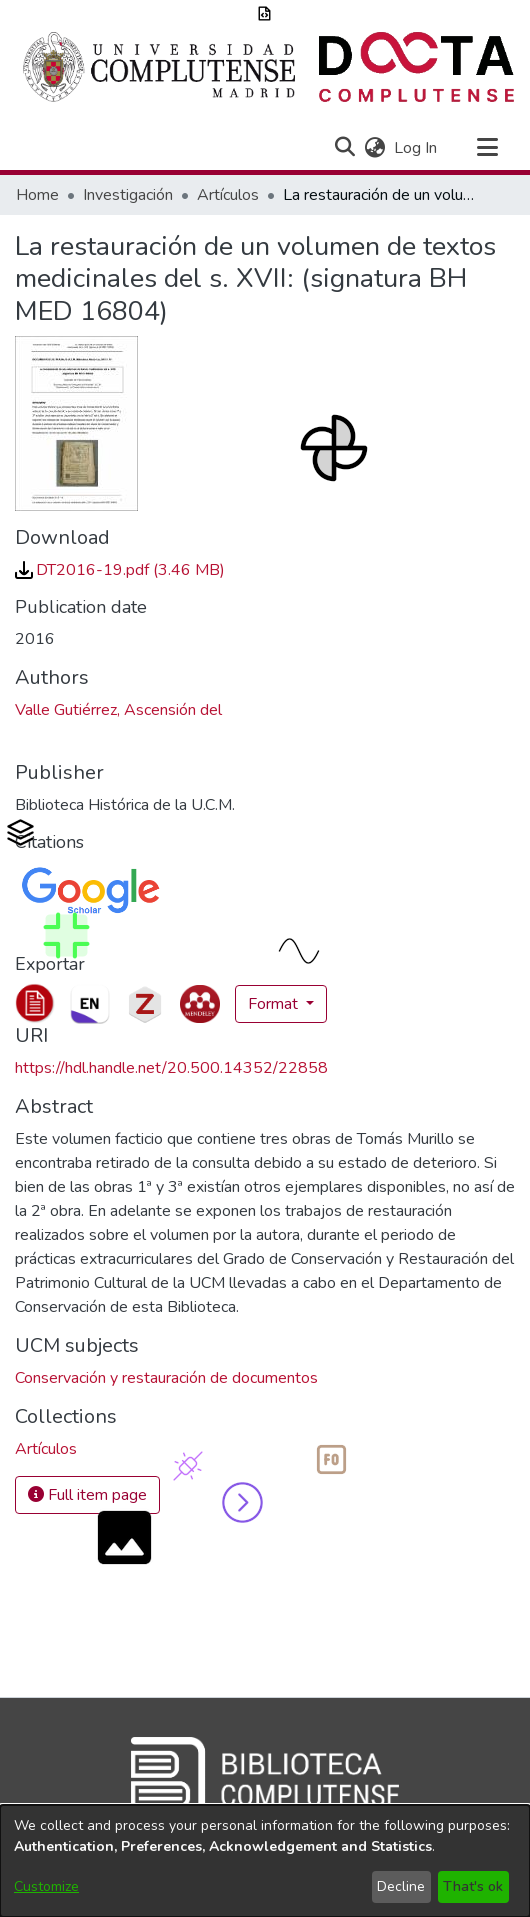 The height and width of the screenshot is (1917, 530). I want to click on open google photos, so click(334, 448).